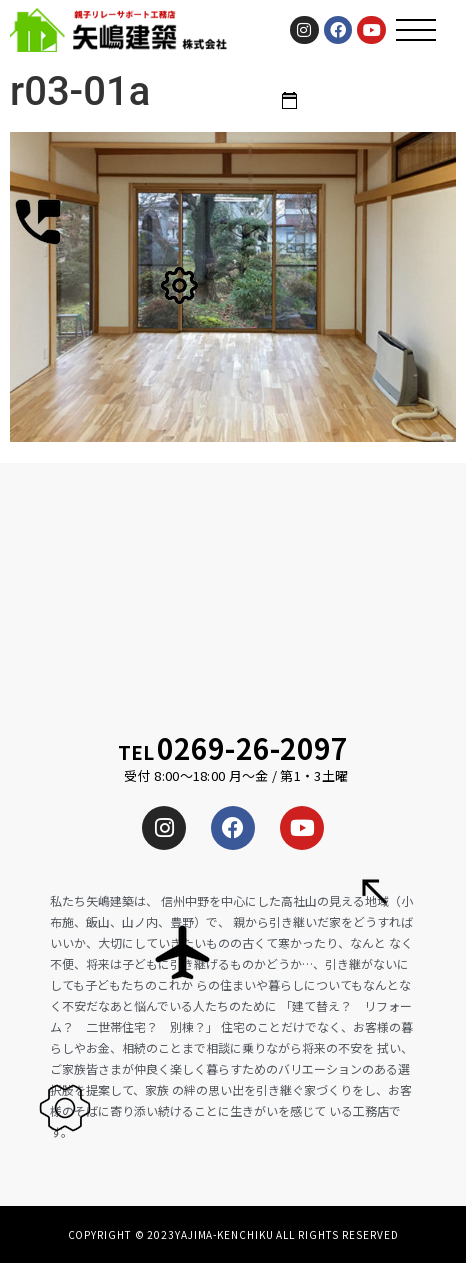  I want to click on navigate to the northwest direction, so click(374, 891).